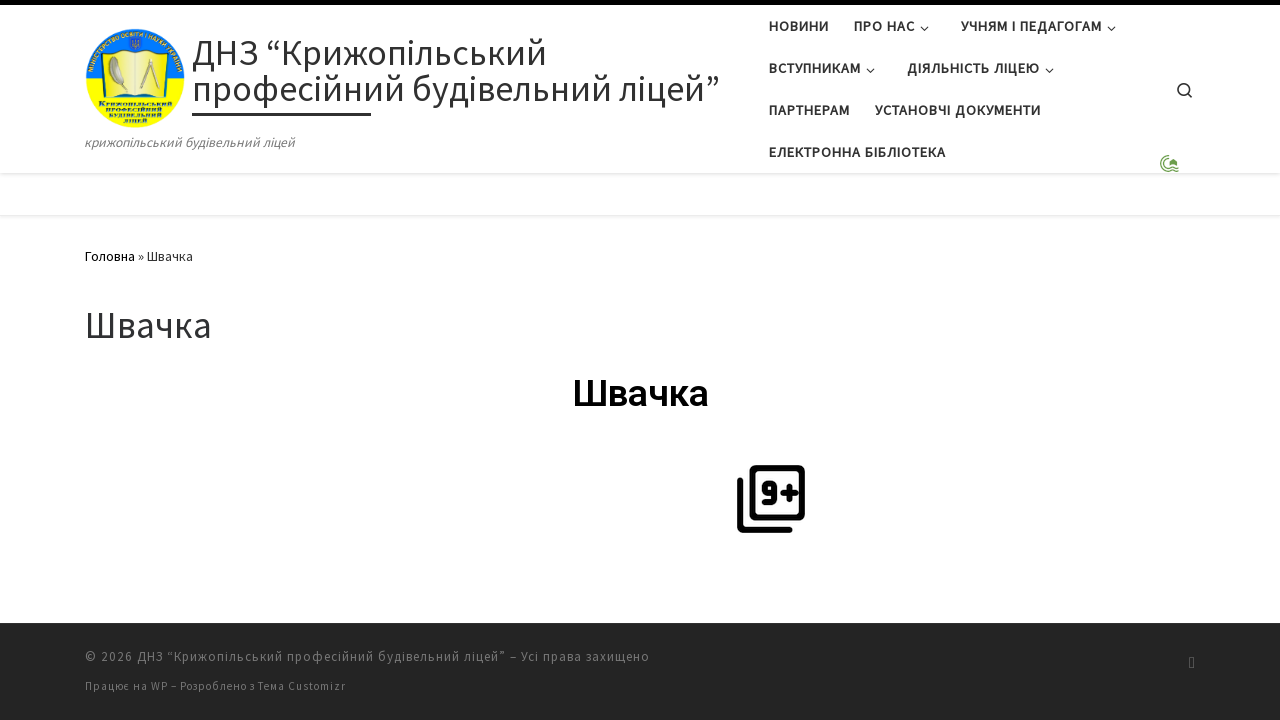  Describe the element at coordinates (771, 499) in the screenshot. I see `indicates 9 or more items in a stack or collection` at that location.